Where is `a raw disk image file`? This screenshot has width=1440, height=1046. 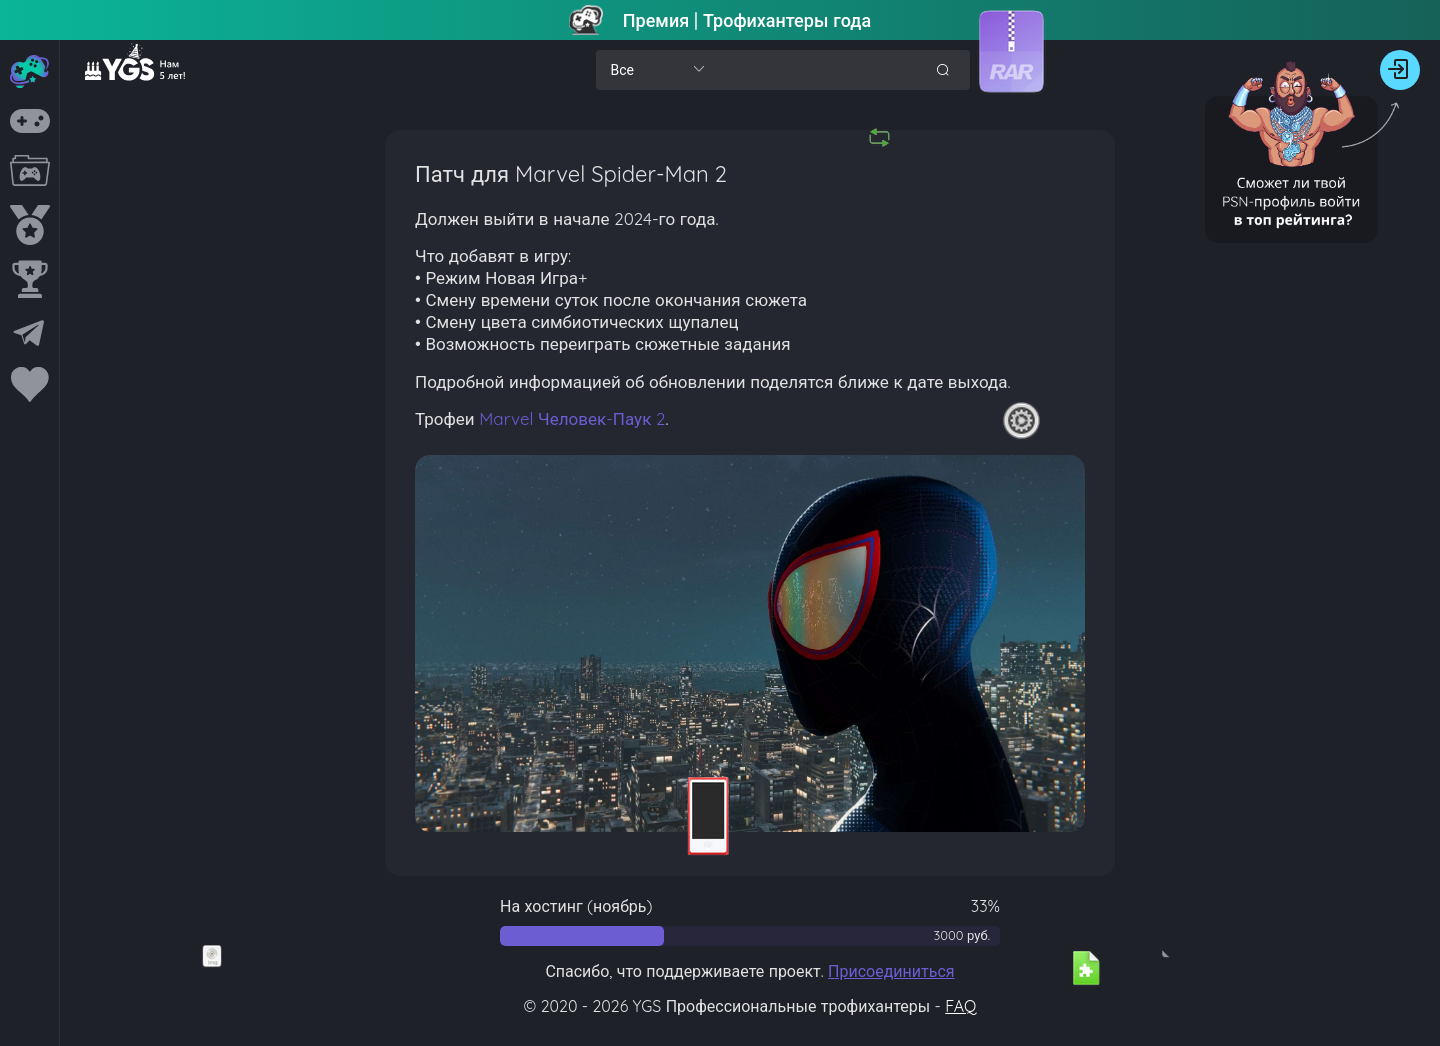 a raw disk image file is located at coordinates (212, 956).